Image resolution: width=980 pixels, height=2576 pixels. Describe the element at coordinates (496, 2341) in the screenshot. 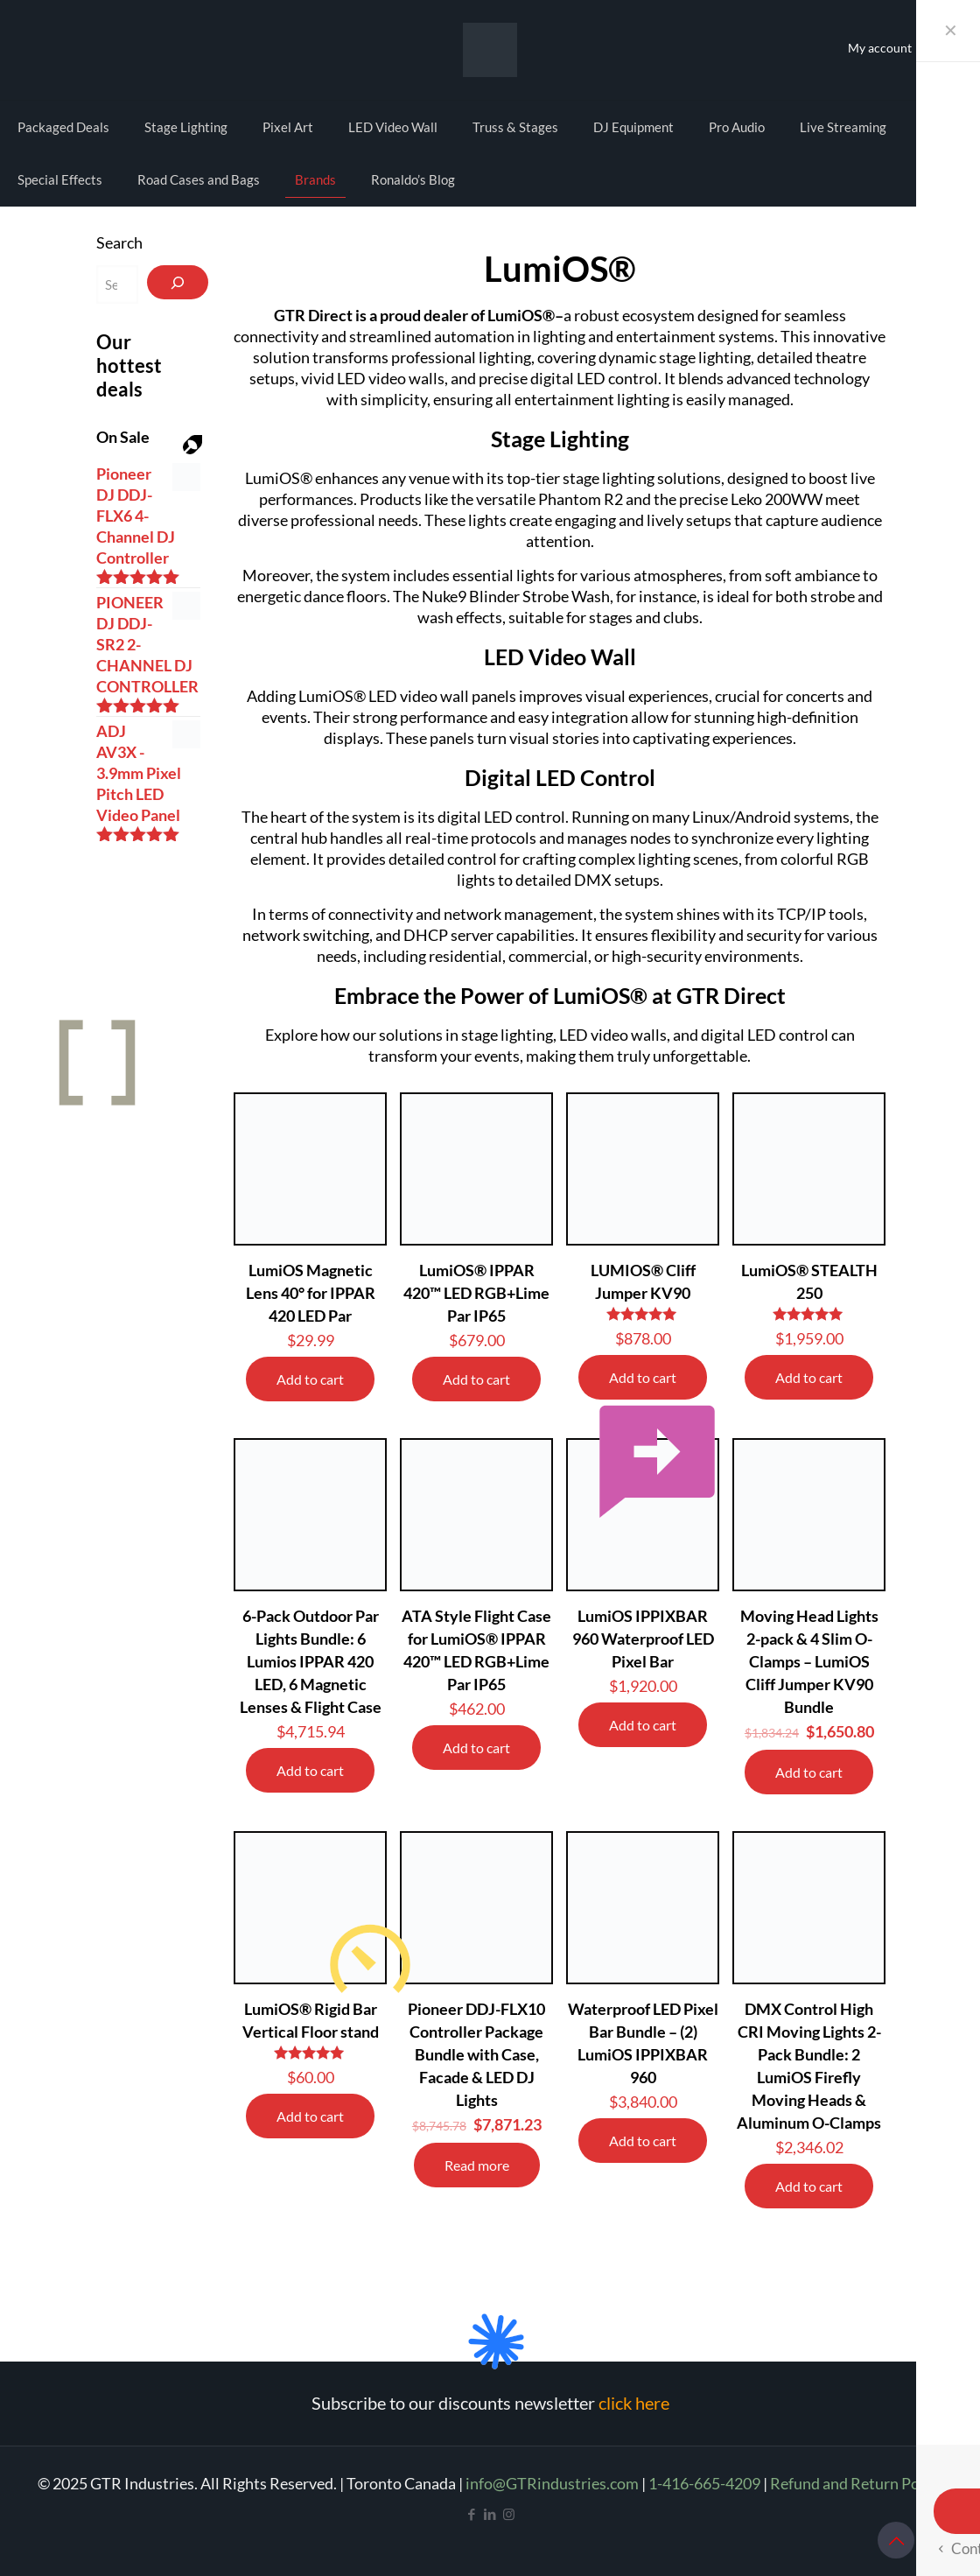

I see `open the Claude AI assistant` at that location.